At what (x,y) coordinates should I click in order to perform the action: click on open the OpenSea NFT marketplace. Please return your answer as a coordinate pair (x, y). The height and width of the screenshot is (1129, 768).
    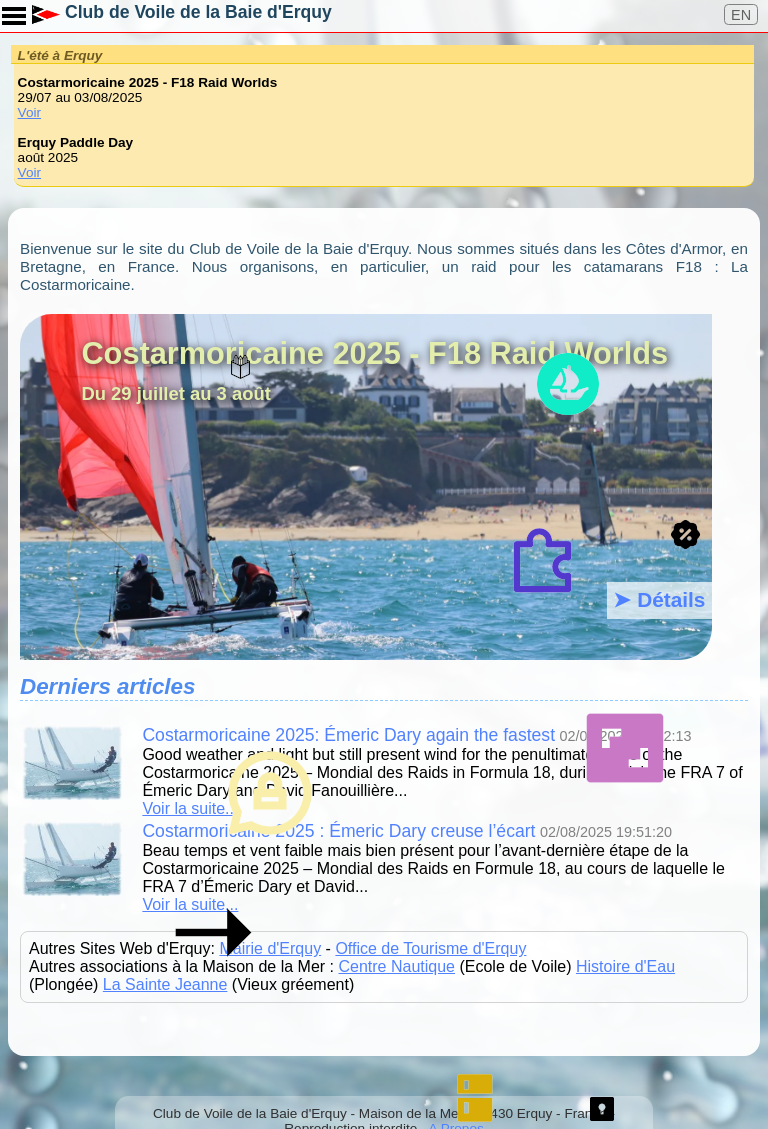
    Looking at the image, I should click on (568, 384).